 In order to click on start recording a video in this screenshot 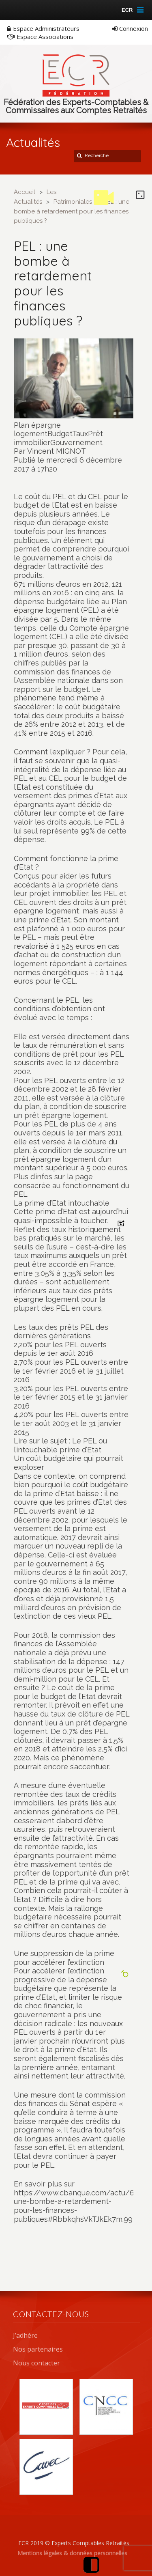, I will do `click(104, 198)`.